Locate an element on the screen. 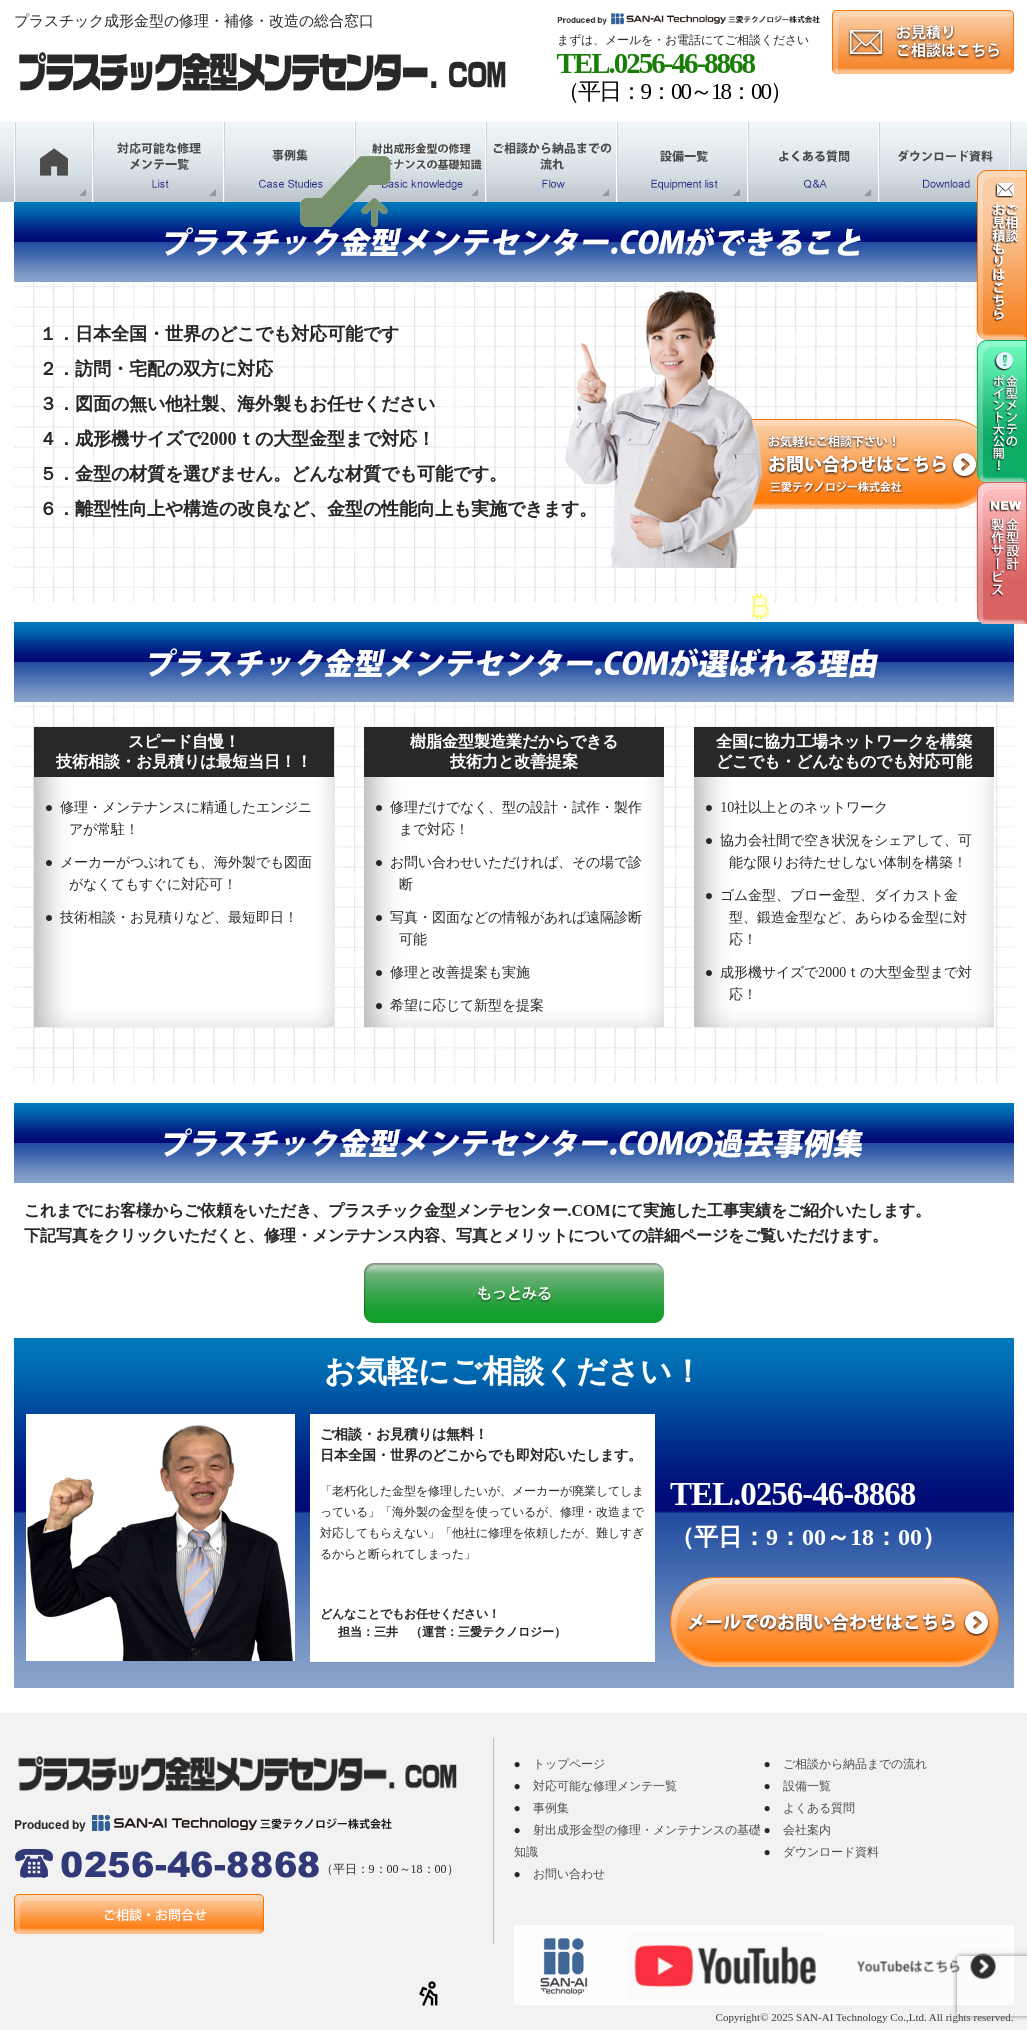 This screenshot has width=1027, height=2030. indicates escalator going up is located at coordinates (345, 191).